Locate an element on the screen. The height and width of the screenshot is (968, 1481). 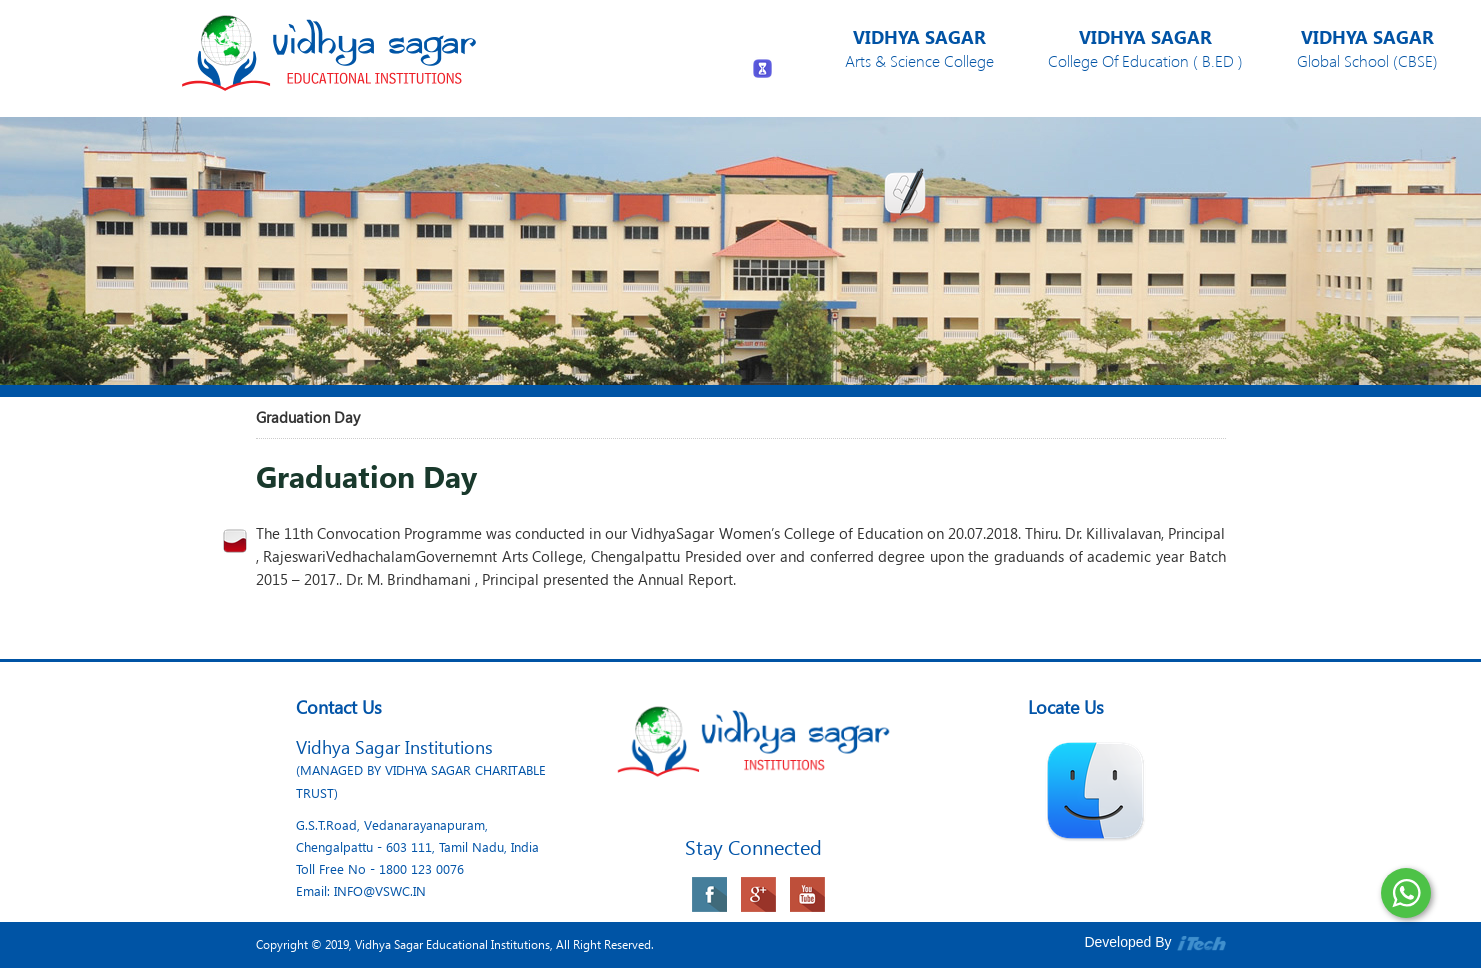
open wine compatibility layer application is located at coordinates (235, 541).